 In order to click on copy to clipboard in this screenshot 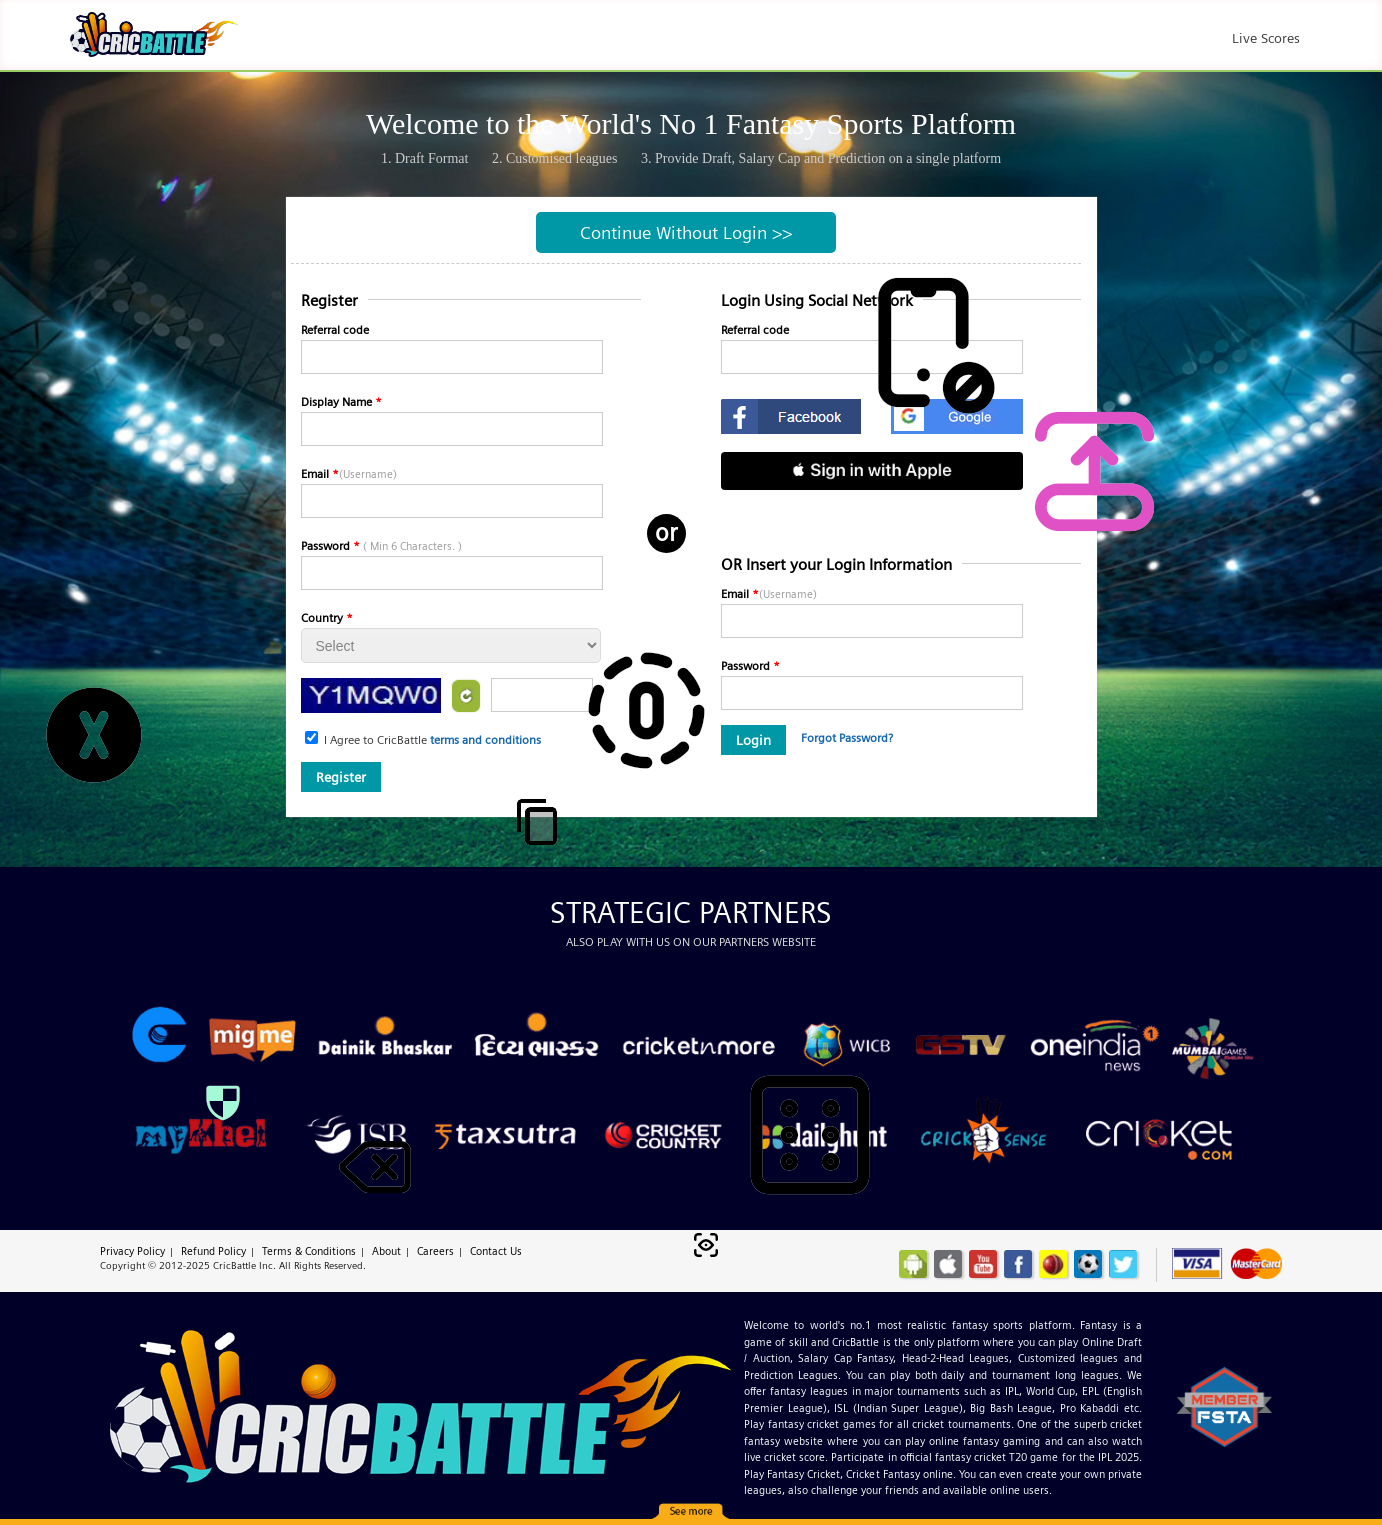, I will do `click(538, 822)`.